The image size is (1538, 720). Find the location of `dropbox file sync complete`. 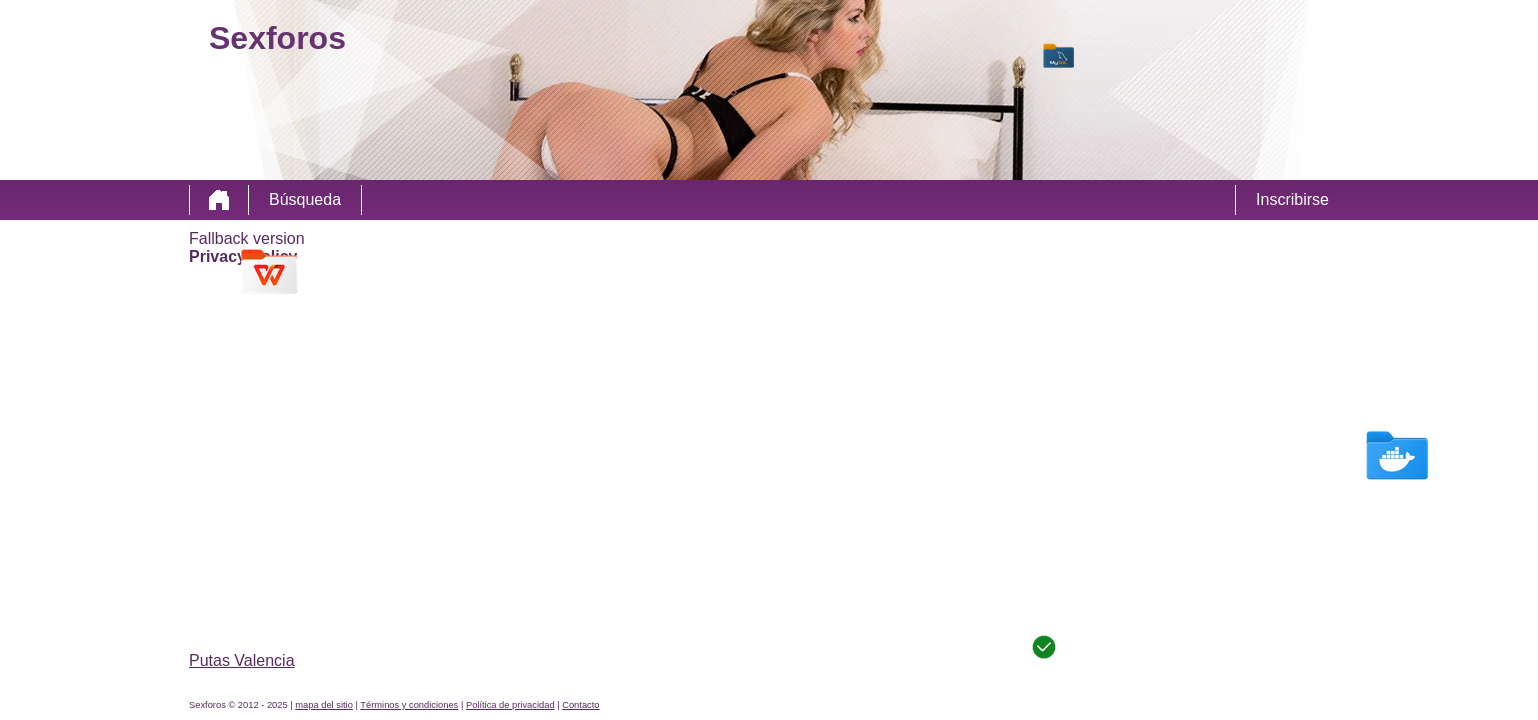

dropbox file sync complete is located at coordinates (1044, 647).